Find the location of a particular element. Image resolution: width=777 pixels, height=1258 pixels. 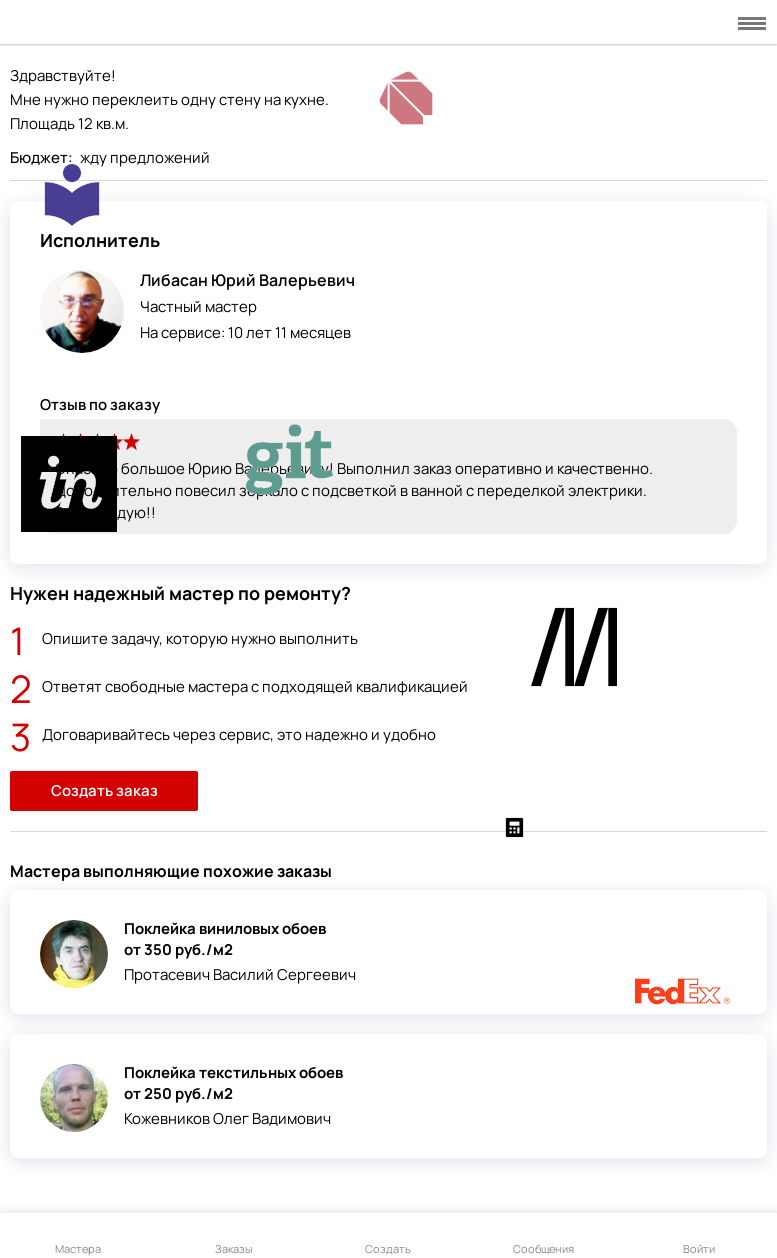

electron-builder logo is located at coordinates (72, 195).